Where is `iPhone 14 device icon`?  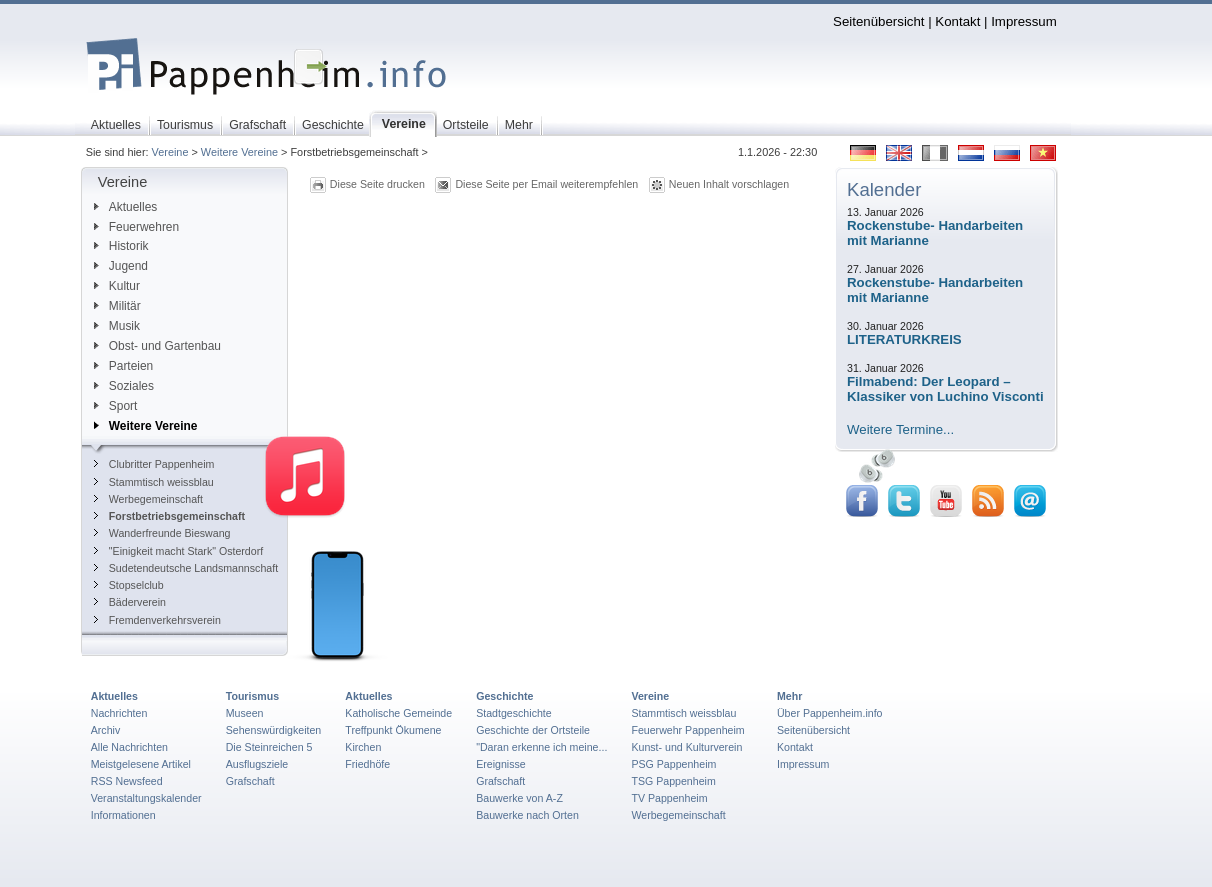
iPhone 14 device icon is located at coordinates (337, 606).